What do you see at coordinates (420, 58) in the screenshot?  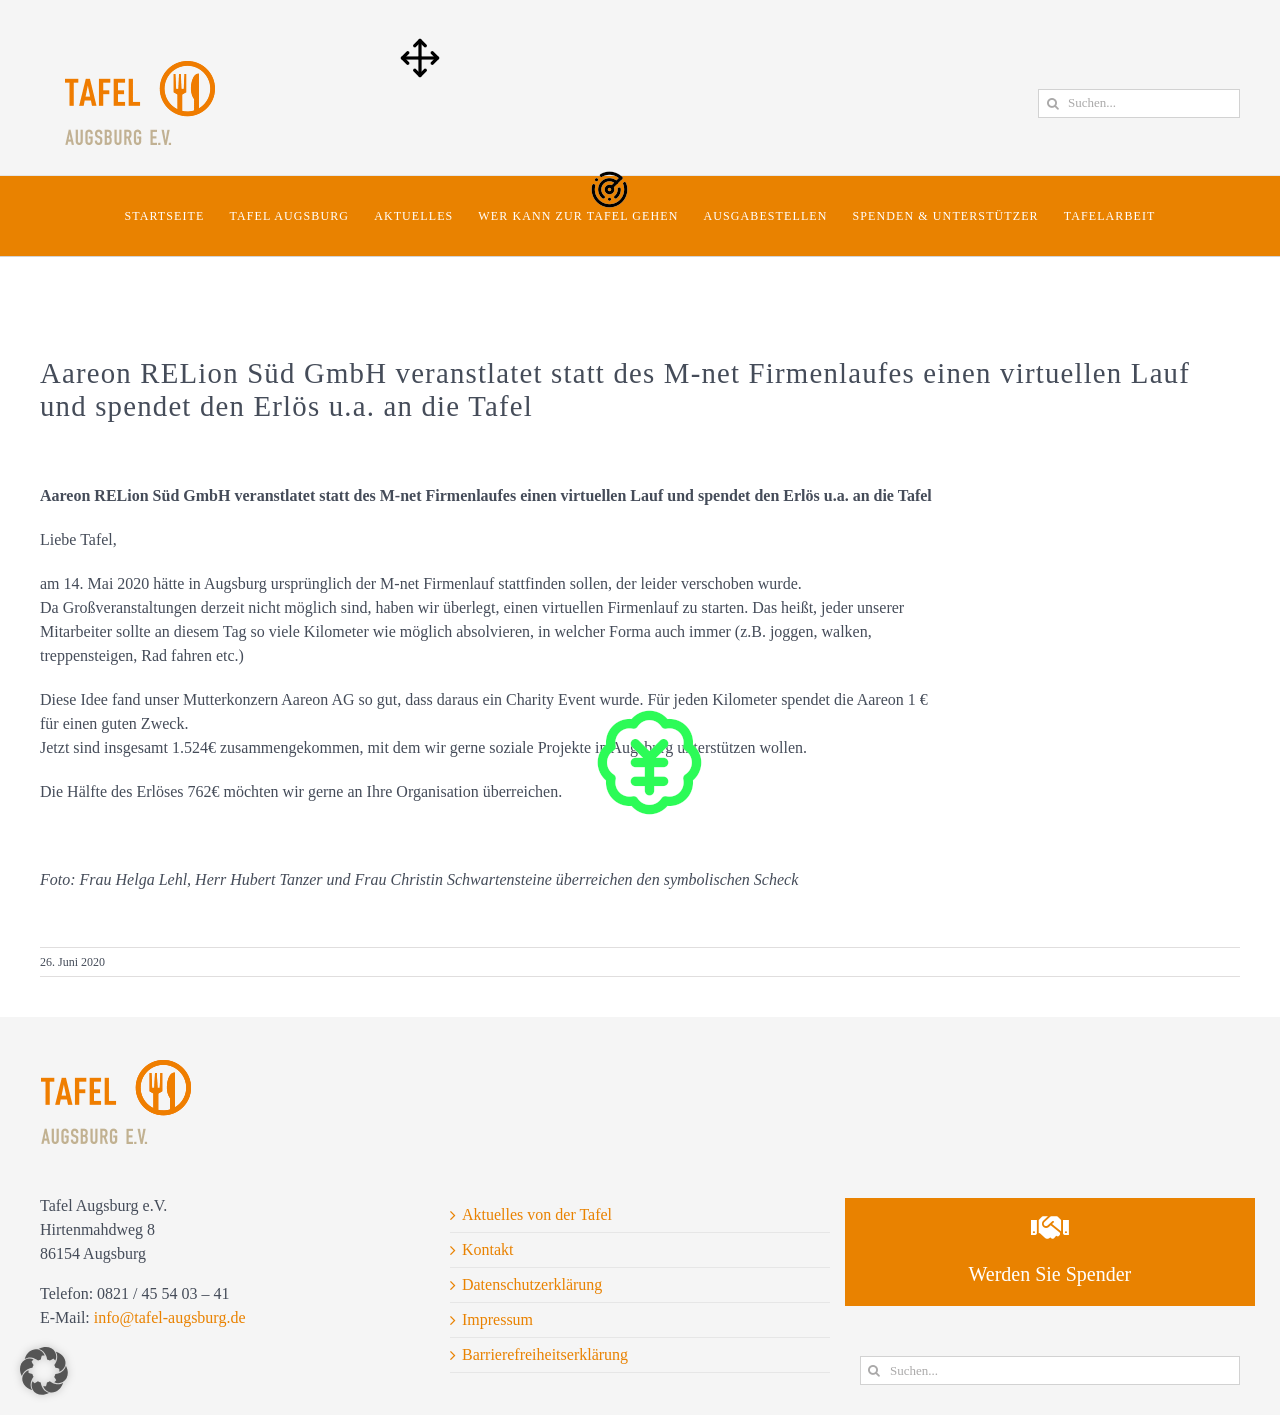 I see `move or reposition an element` at bounding box center [420, 58].